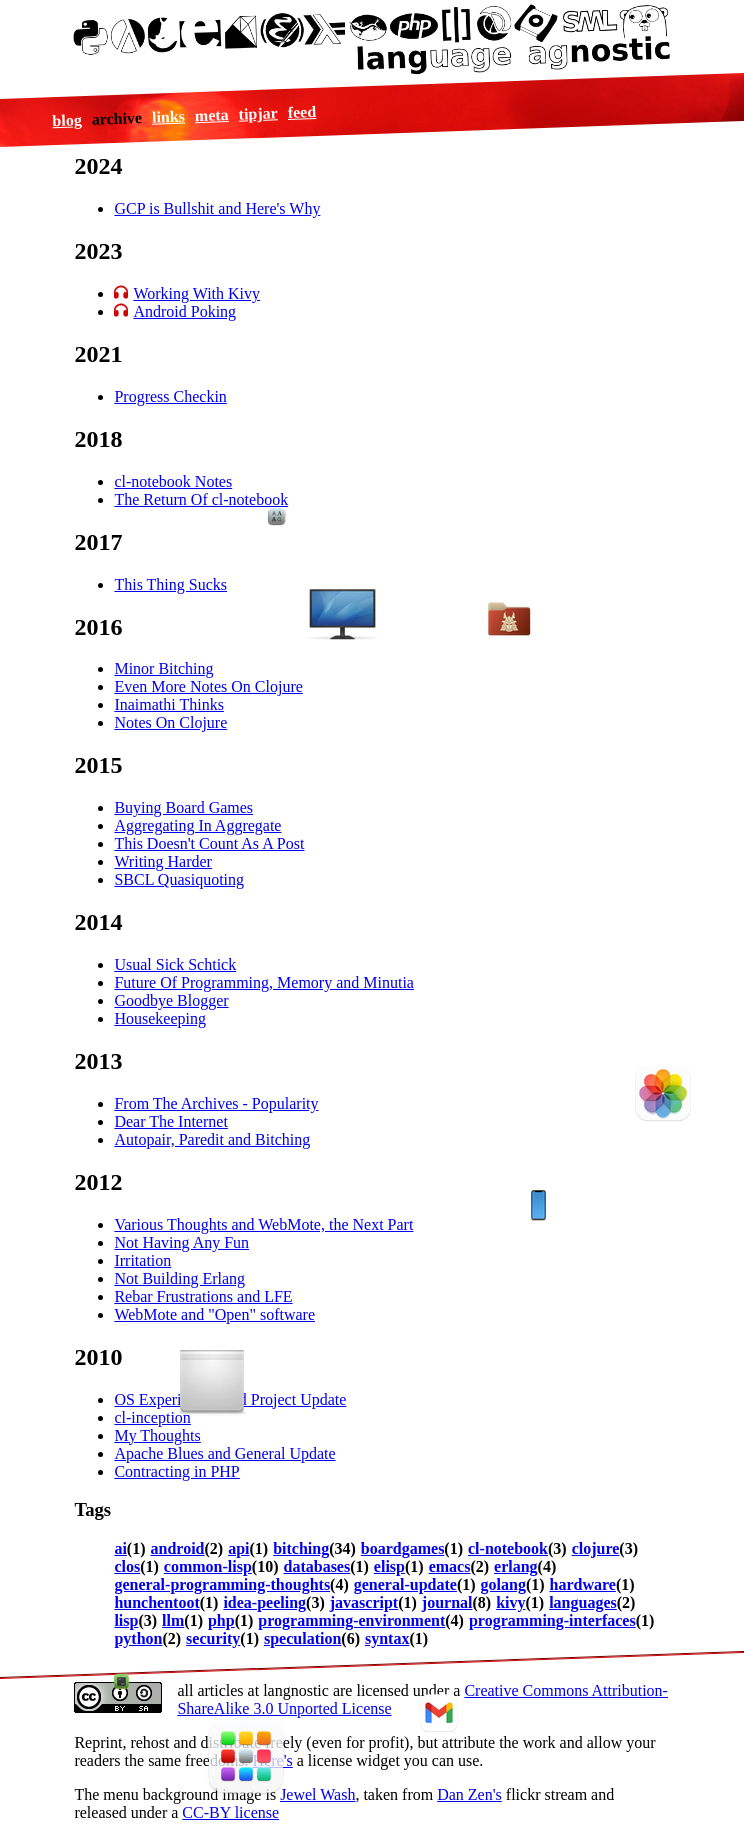 The image size is (744, 1835). Describe the element at coordinates (121, 1681) in the screenshot. I see `view system memory usage` at that location.